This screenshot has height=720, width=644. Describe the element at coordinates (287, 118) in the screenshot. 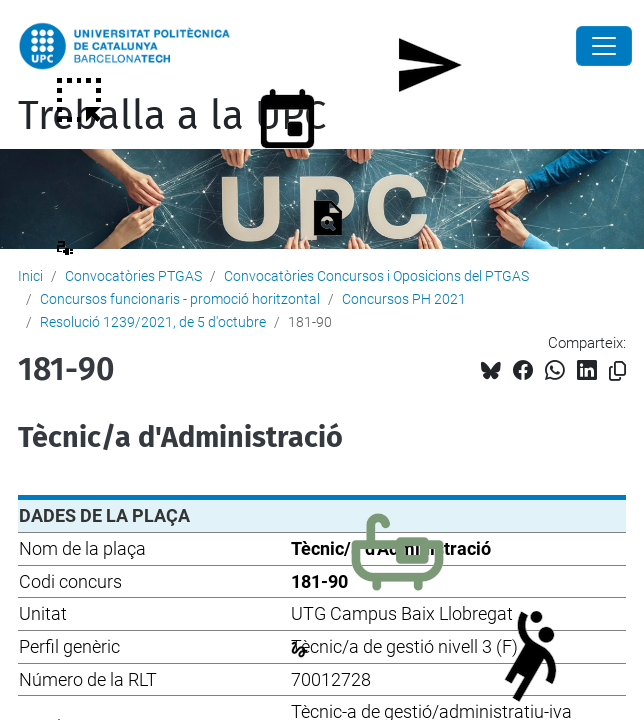

I see `view calendar or scheduled events` at that location.